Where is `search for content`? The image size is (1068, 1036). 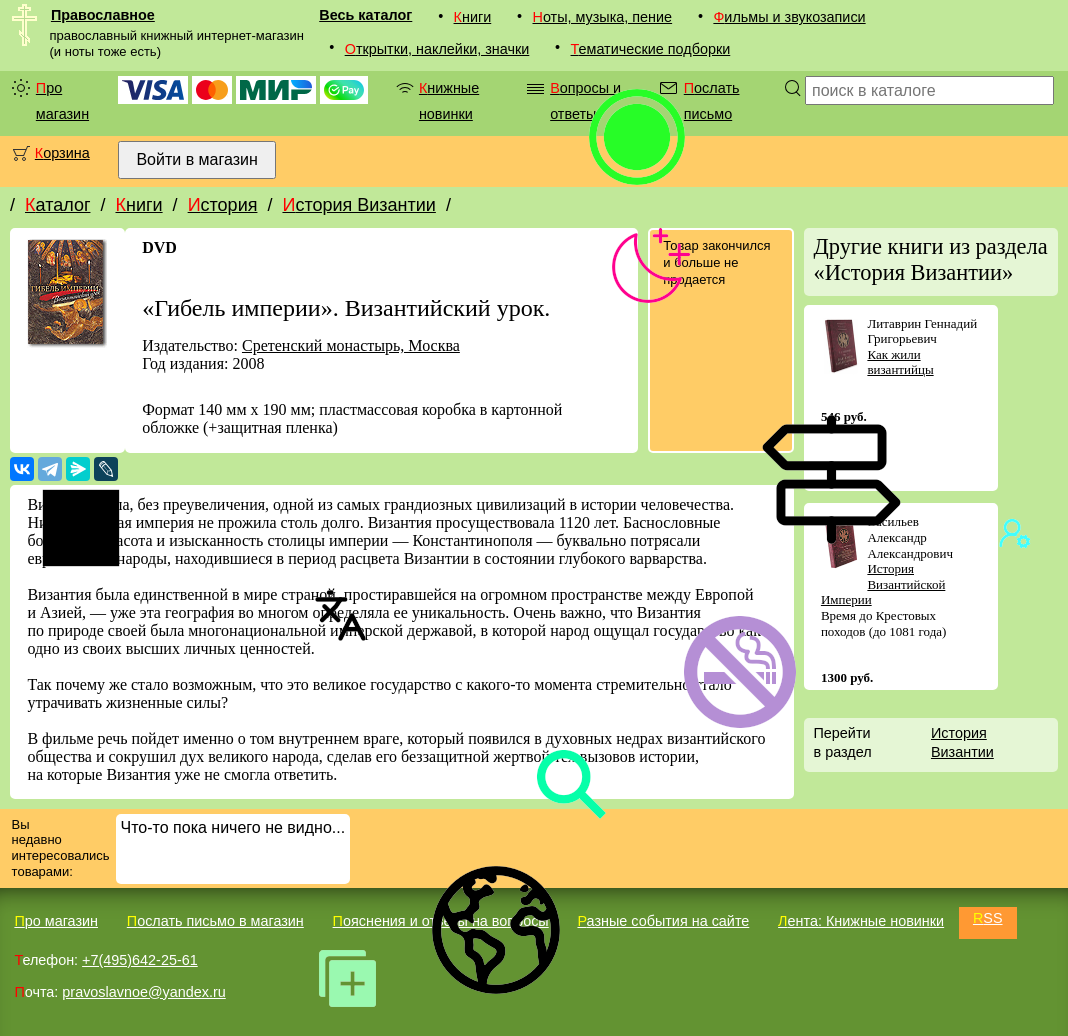
search for content is located at coordinates (571, 784).